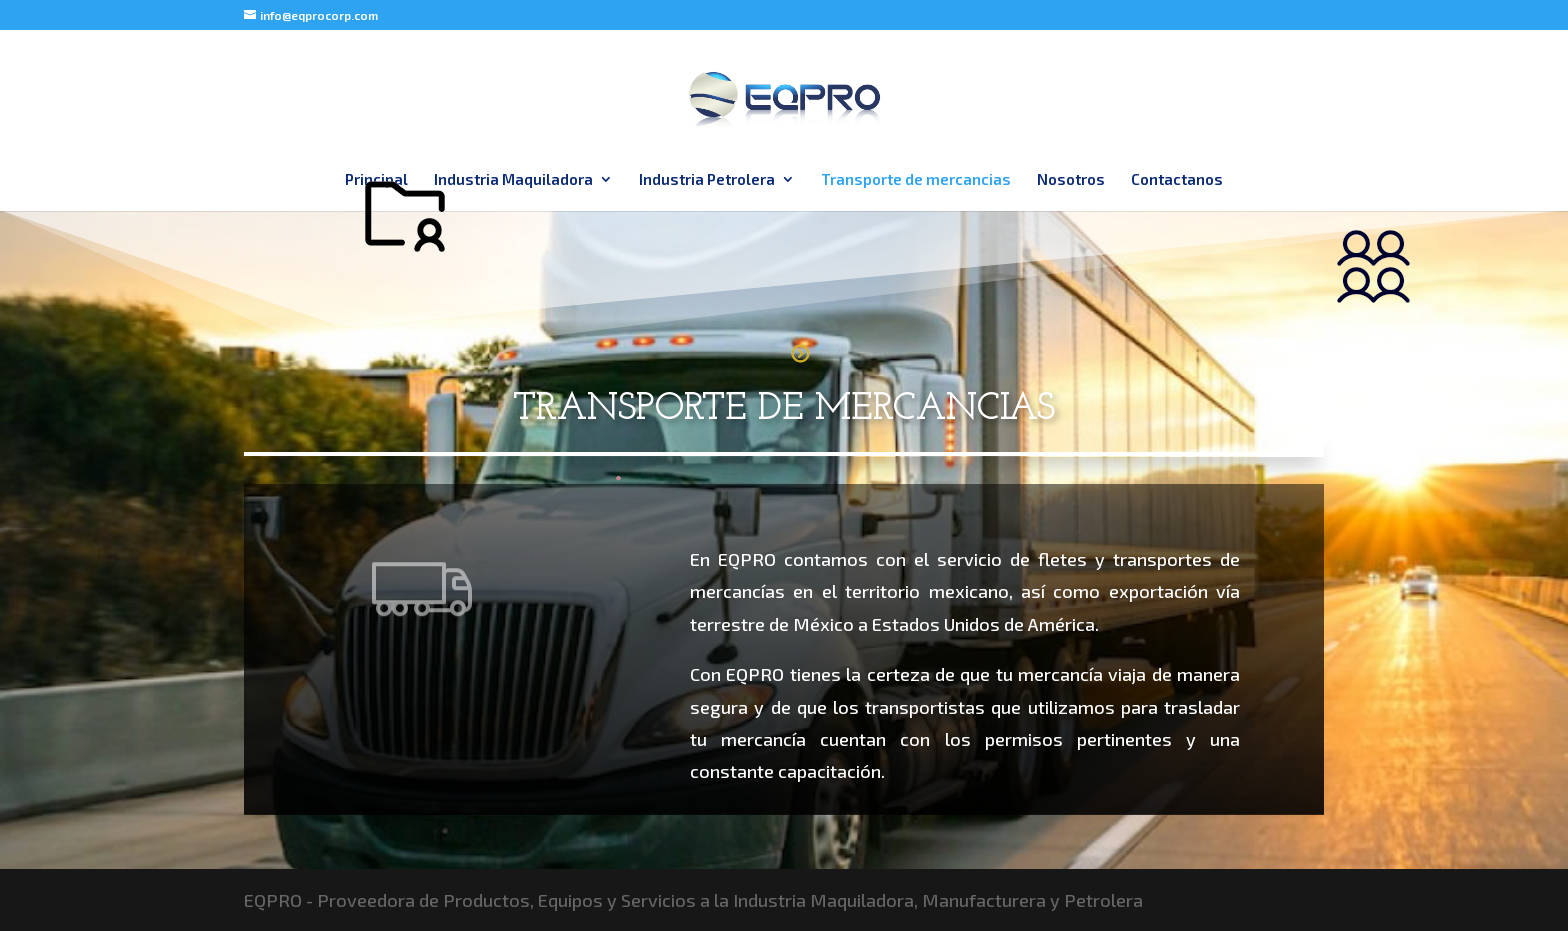 This screenshot has width=1568, height=931. Describe the element at coordinates (800, 353) in the screenshot. I see `go to next item or step` at that location.